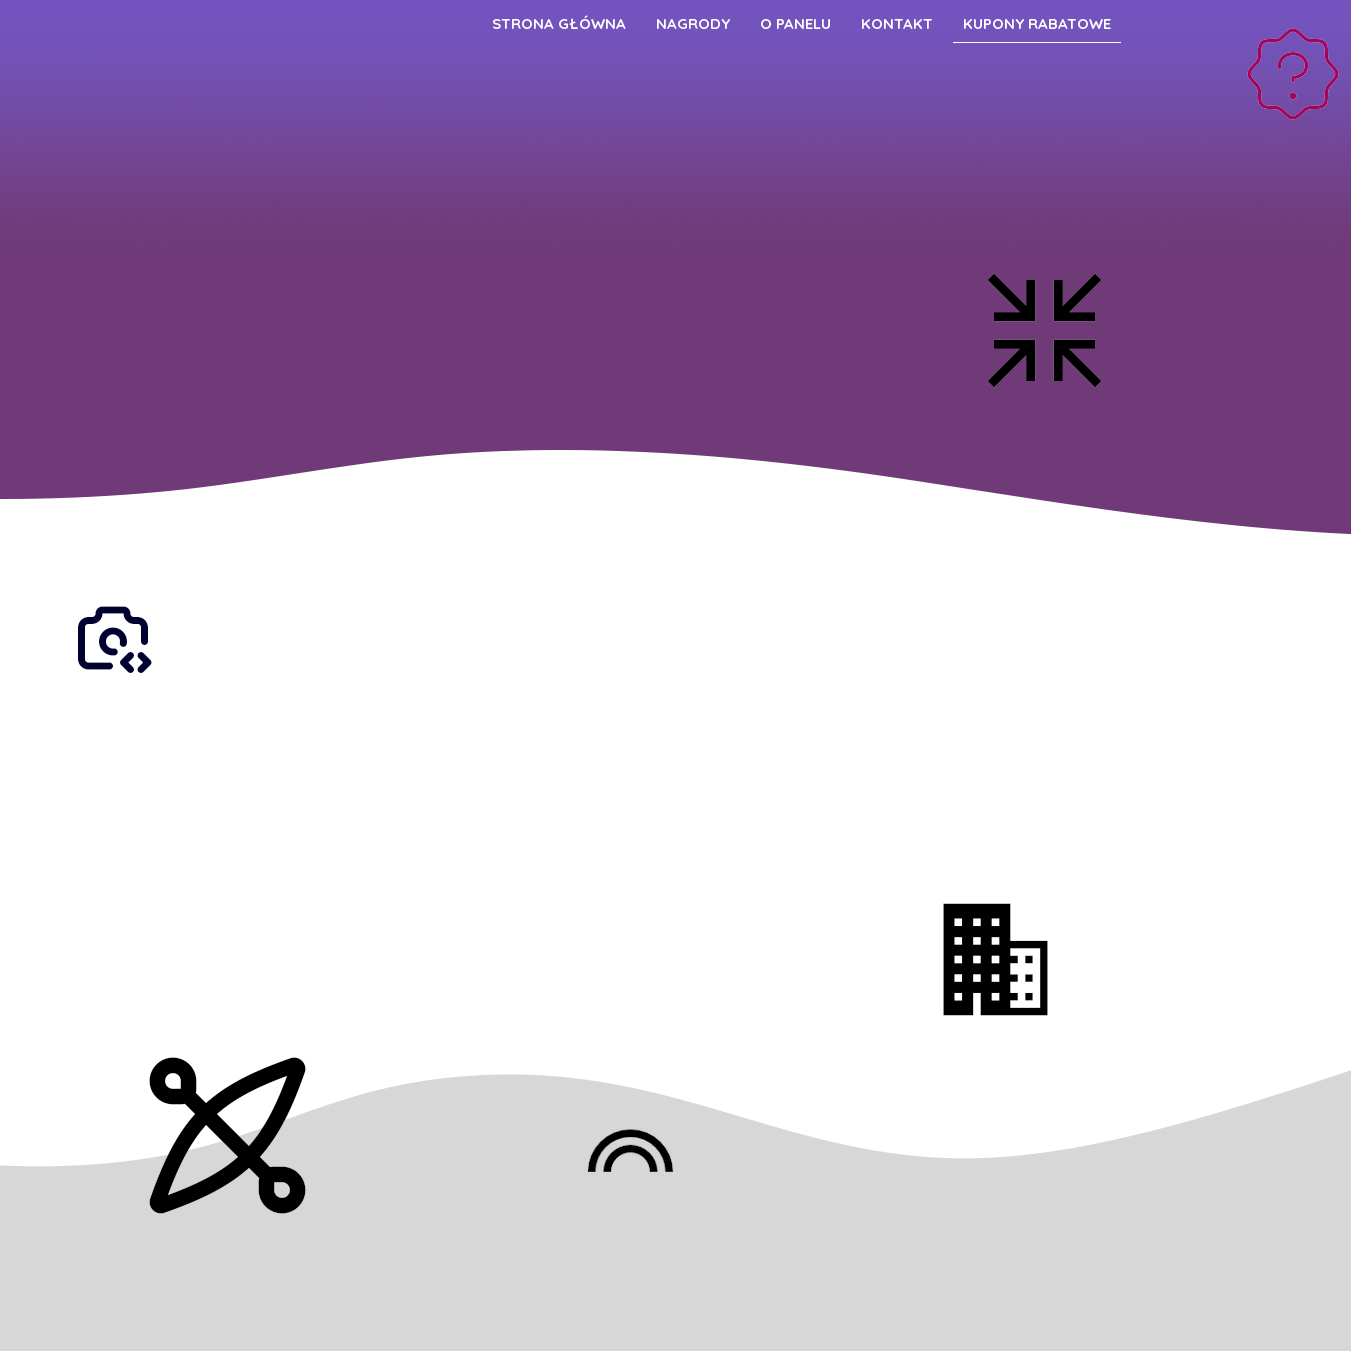 The image size is (1351, 1351). Describe the element at coordinates (113, 638) in the screenshot. I see `scan or capture code with camera` at that location.